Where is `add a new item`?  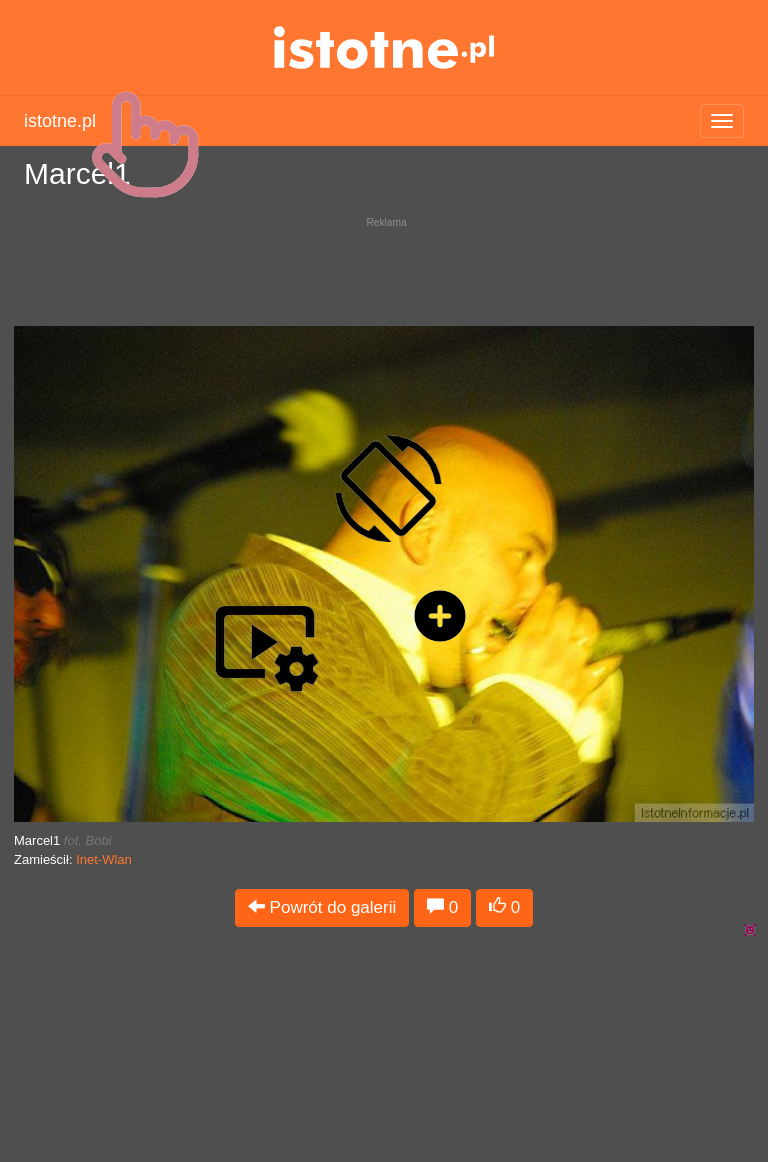 add a new item is located at coordinates (440, 616).